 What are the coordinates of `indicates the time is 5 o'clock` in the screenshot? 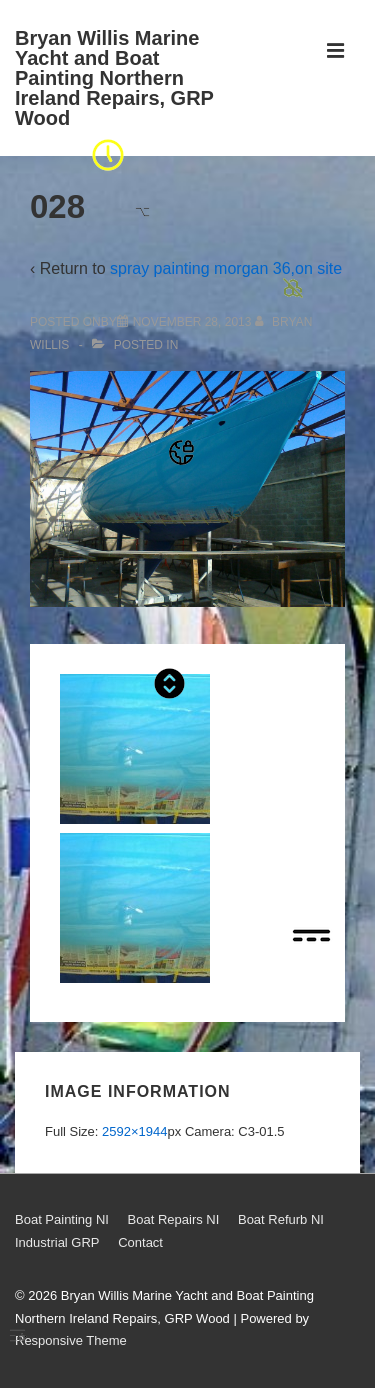 It's located at (108, 155).